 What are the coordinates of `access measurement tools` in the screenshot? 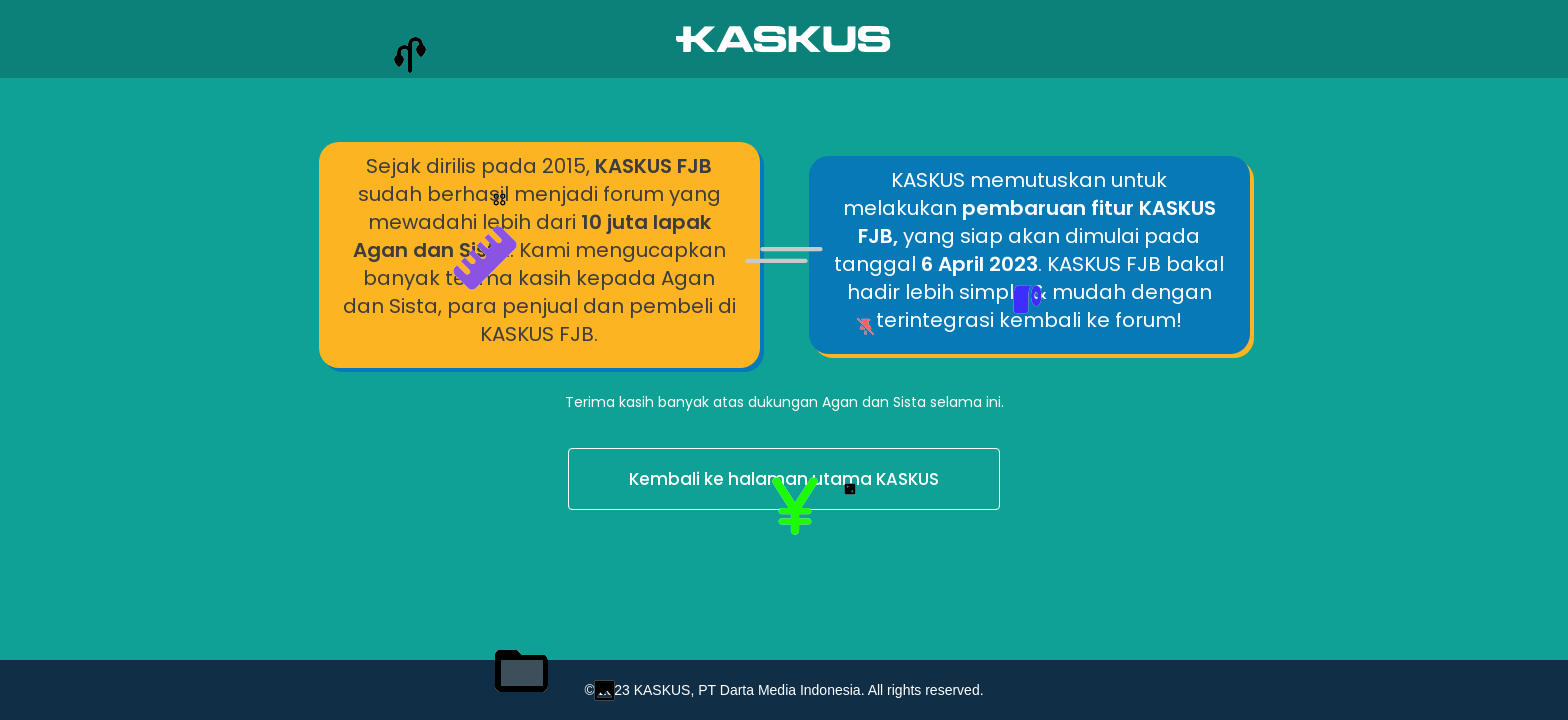 It's located at (485, 258).